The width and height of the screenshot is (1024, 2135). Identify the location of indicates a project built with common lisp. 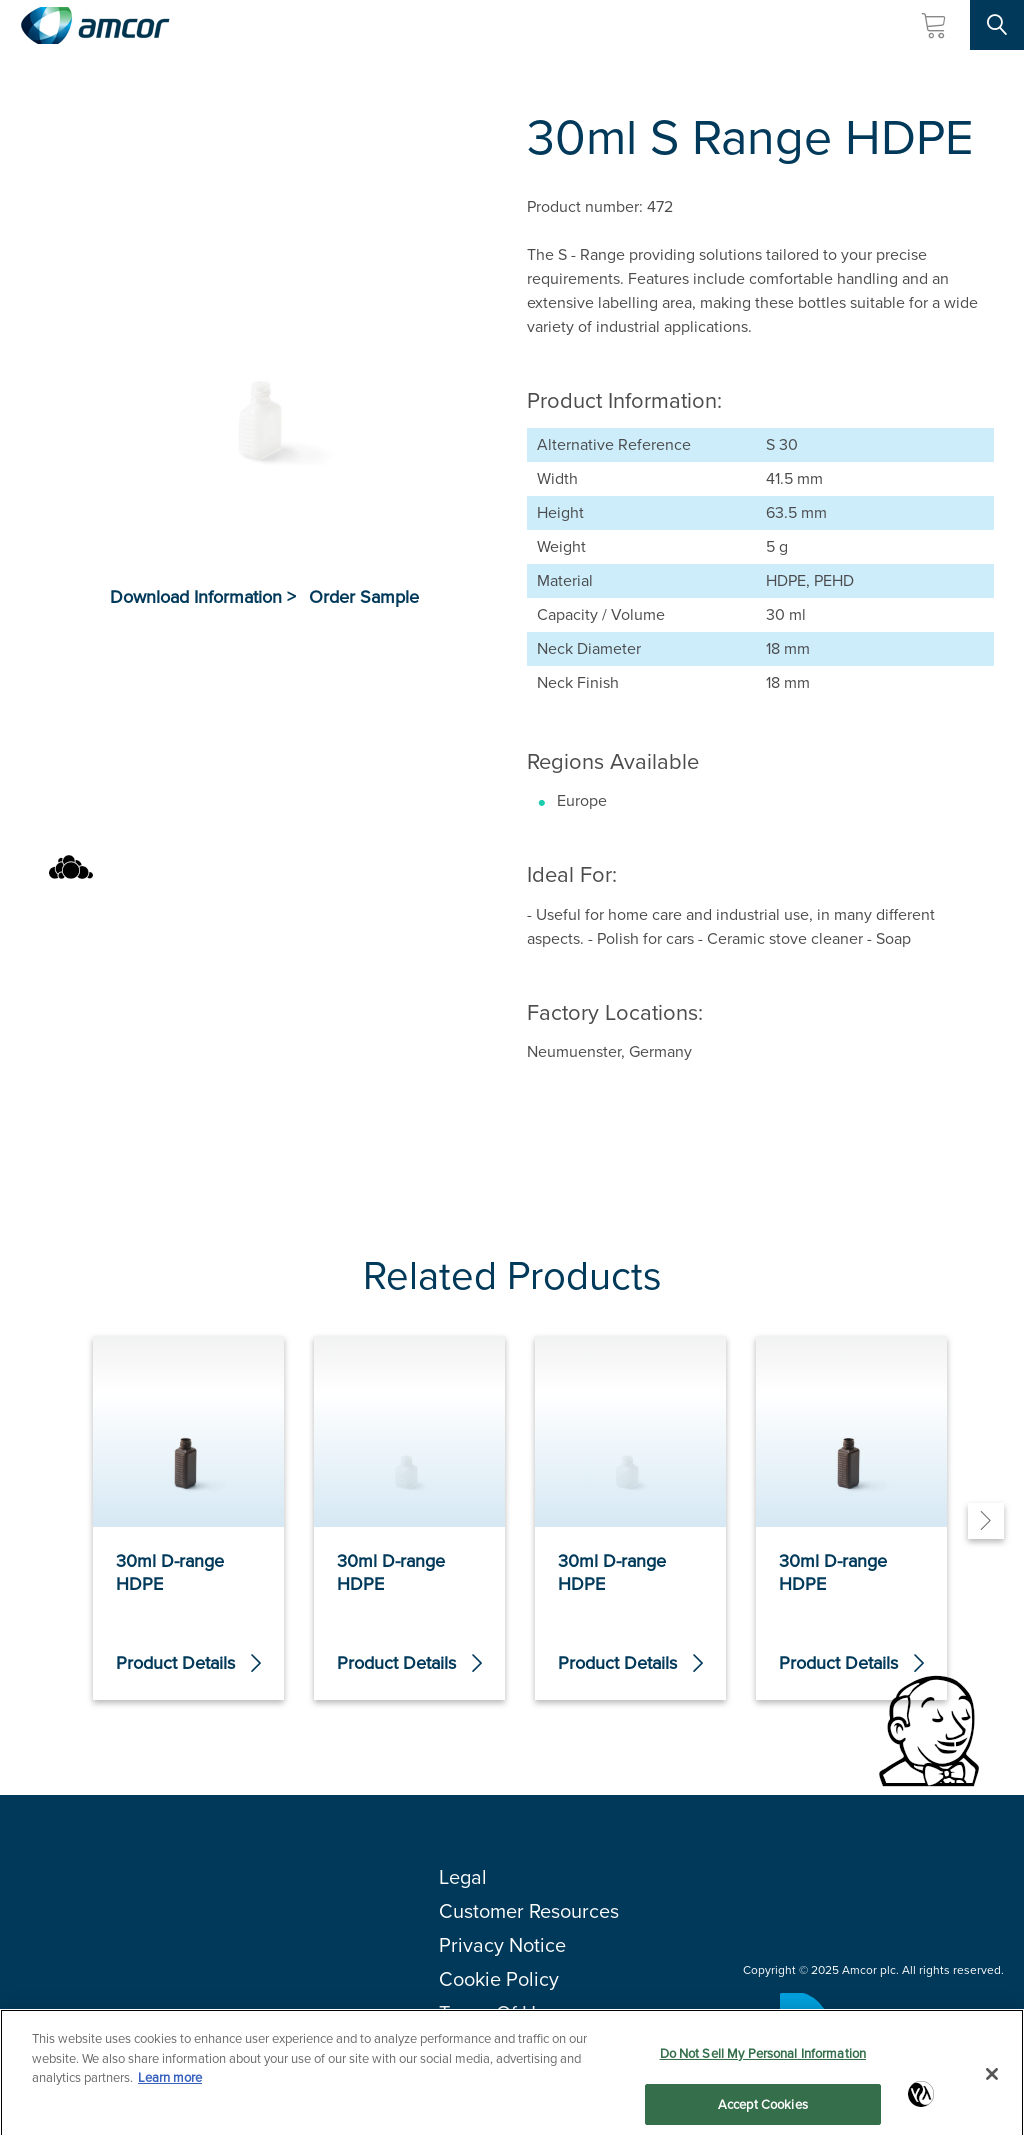
(921, 2094).